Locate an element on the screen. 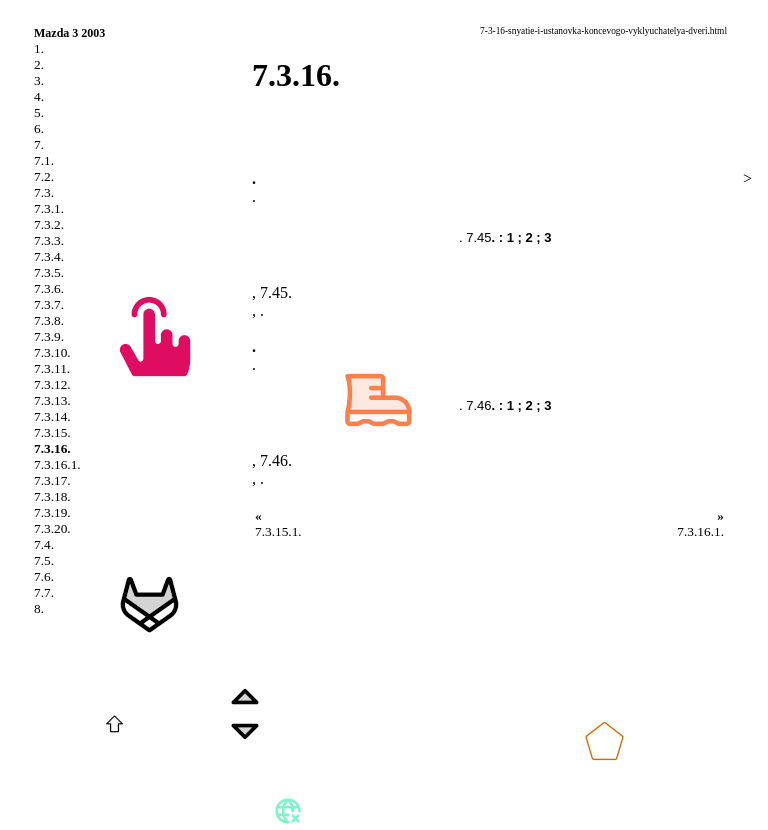 Image resolution: width=768 pixels, height=830 pixels. upload a file or content is located at coordinates (114, 724).